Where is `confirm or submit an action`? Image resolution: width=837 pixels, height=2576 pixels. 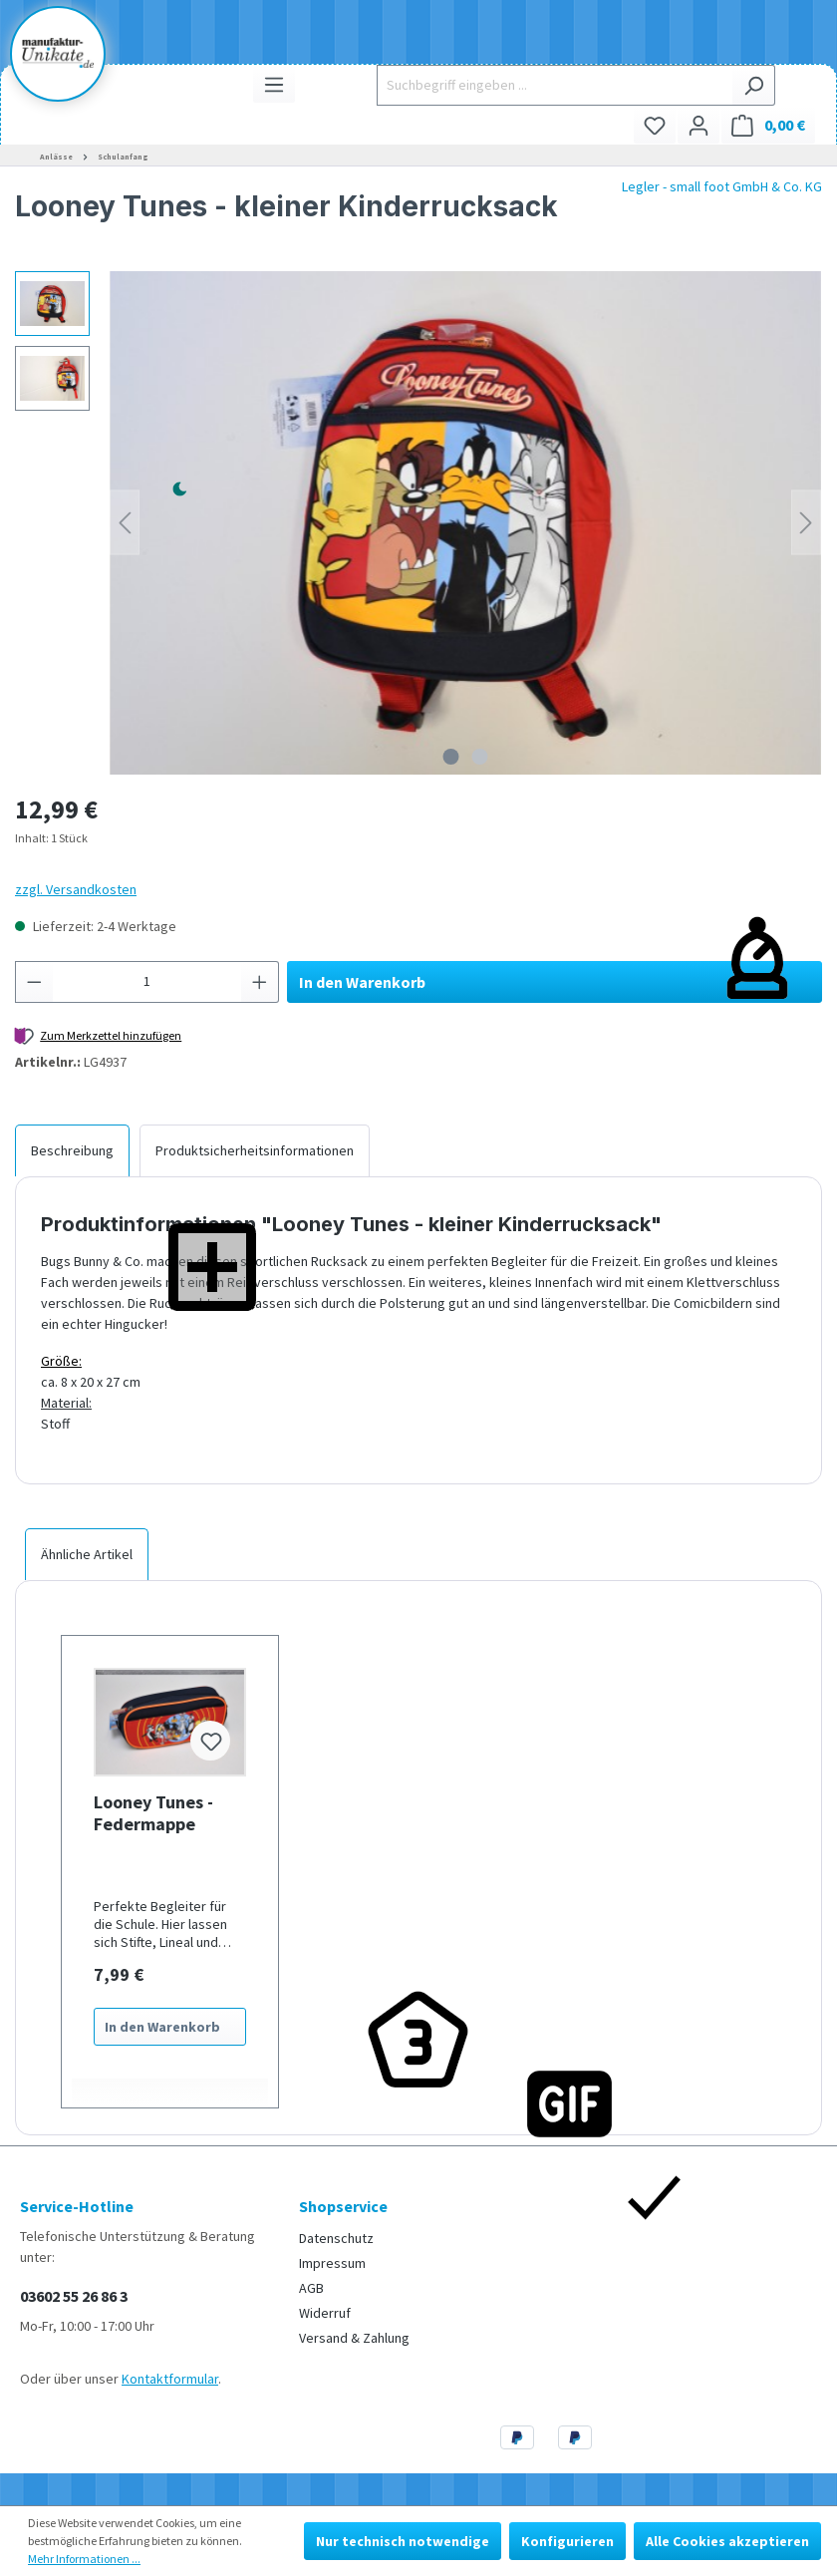
confirm or submit an action is located at coordinates (654, 2197).